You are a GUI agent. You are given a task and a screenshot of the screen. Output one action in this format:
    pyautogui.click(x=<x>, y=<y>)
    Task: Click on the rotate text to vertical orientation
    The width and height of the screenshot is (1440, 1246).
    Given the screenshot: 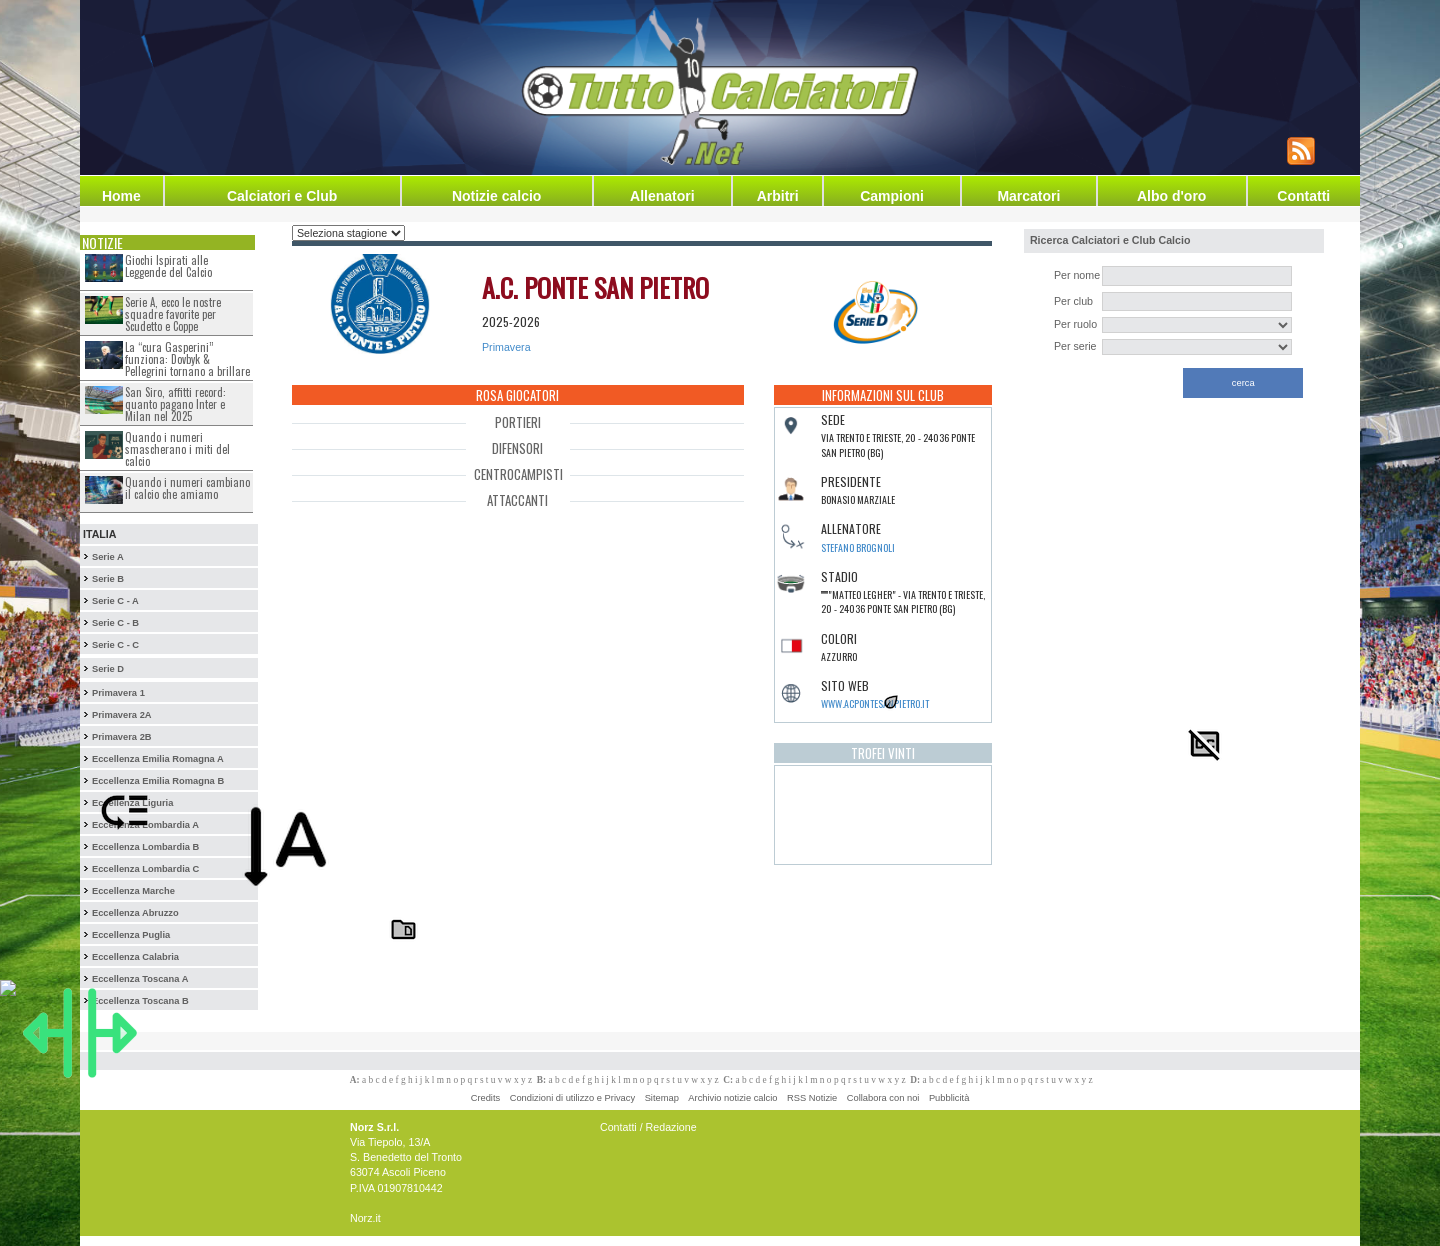 What is the action you would take?
    pyautogui.click(x=286, y=847)
    